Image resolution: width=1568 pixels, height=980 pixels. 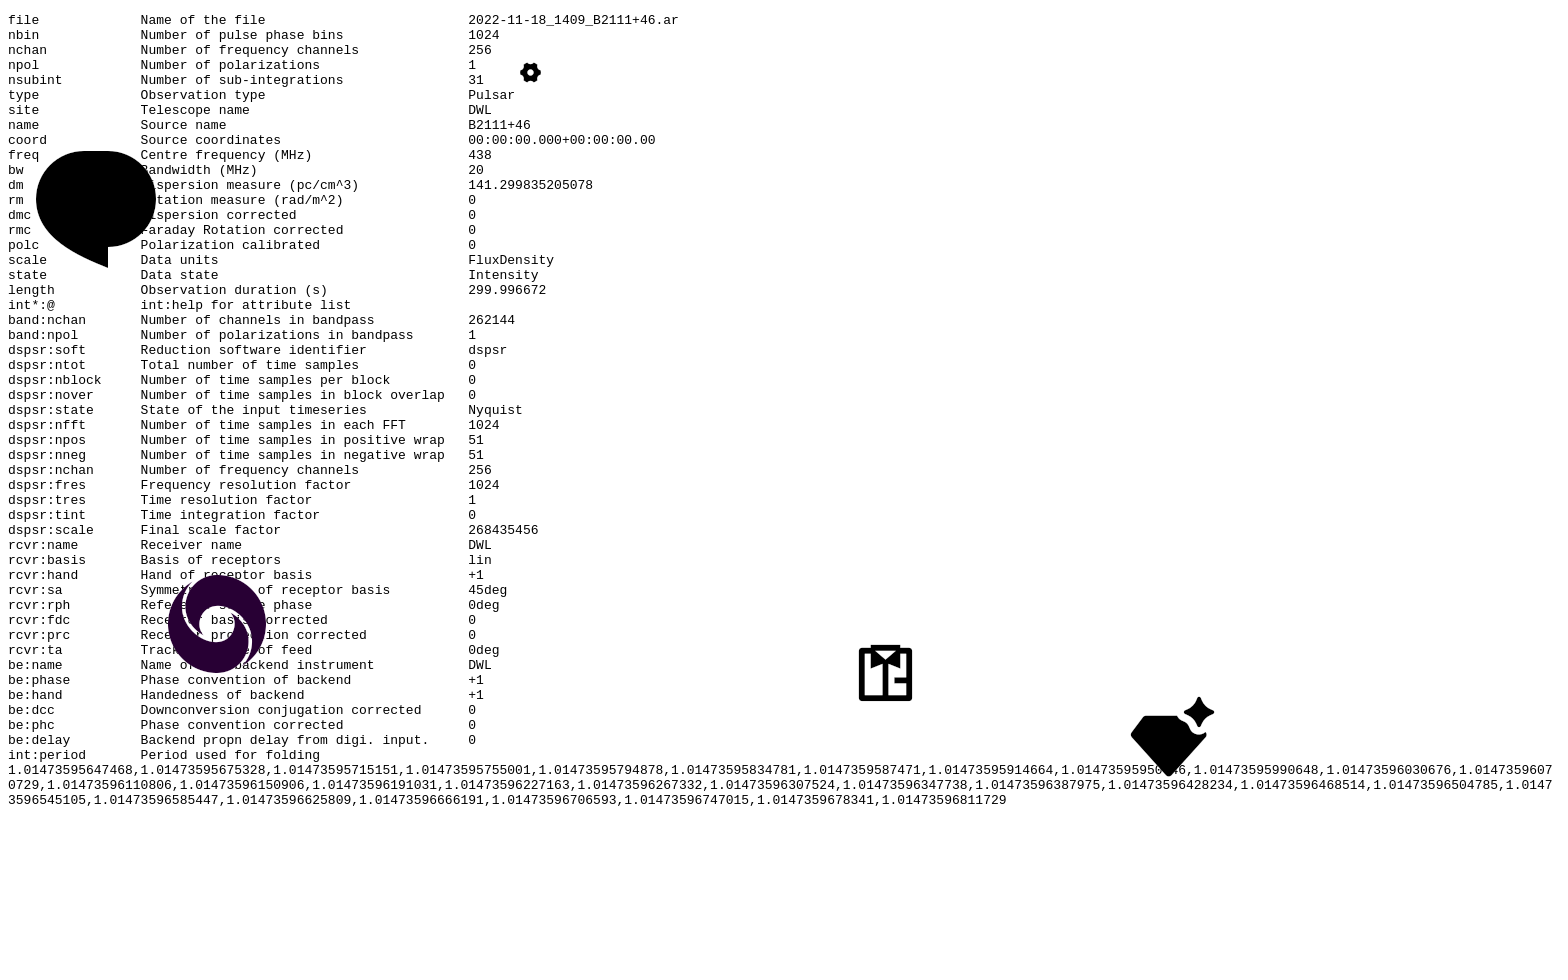 What do you see at coordinates (96, 205) in the screenshot?
I see `open chat or messaging` at bounding box center [96, 205].